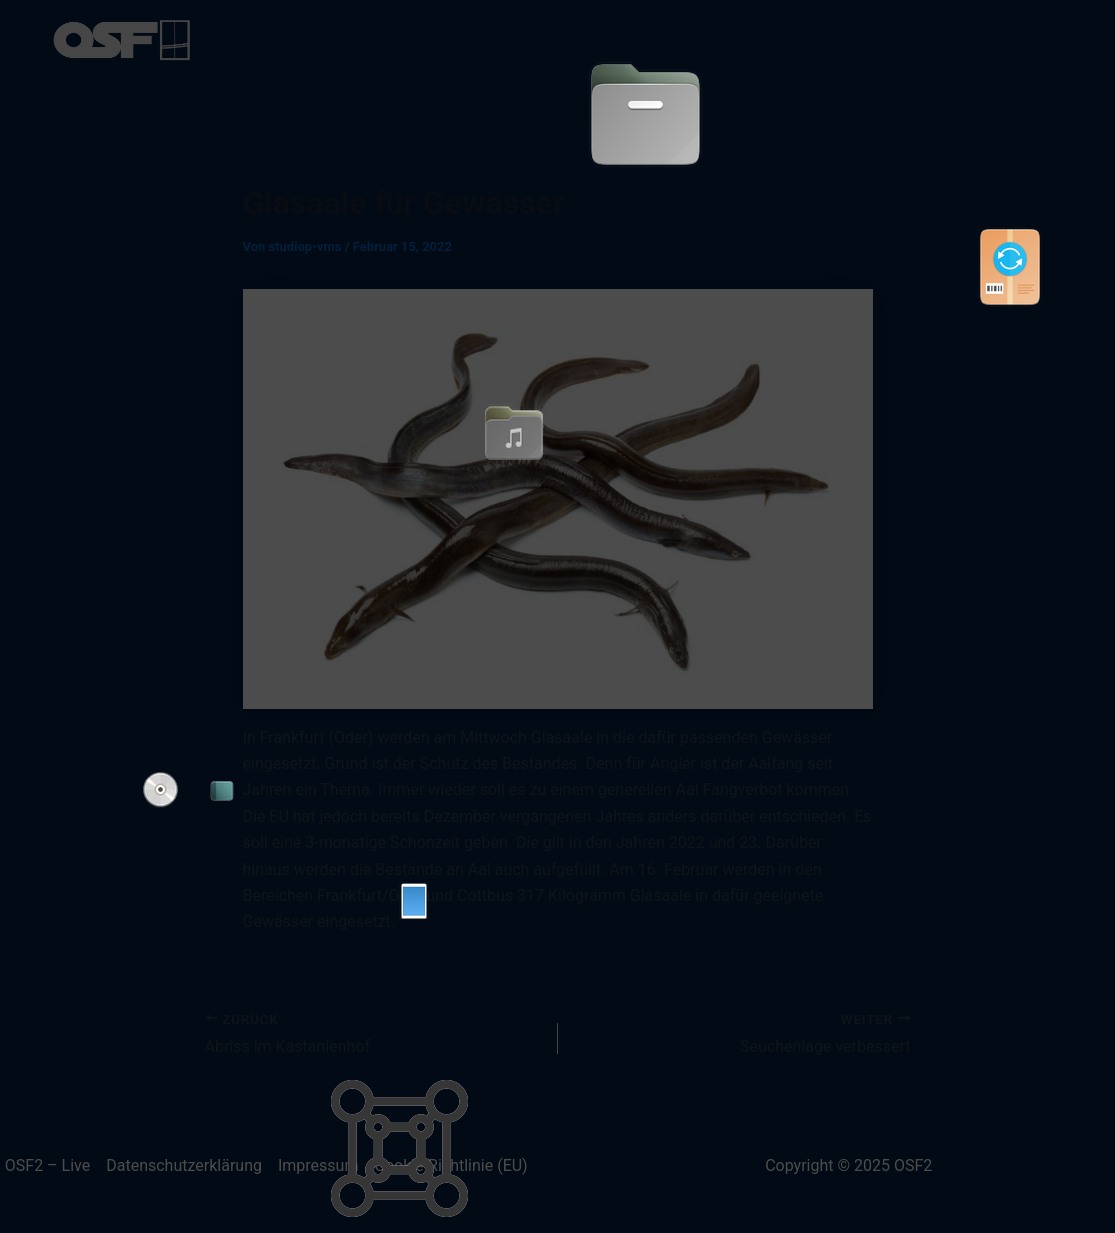  I want to click on system package upgrade in progress, so click(1010, 267).